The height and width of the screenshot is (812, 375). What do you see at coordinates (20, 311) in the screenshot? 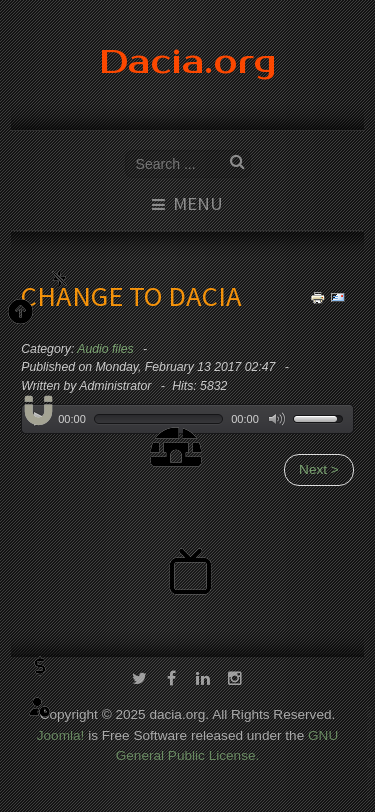
I see `upload a file or content` at bounding box center [20, 311].